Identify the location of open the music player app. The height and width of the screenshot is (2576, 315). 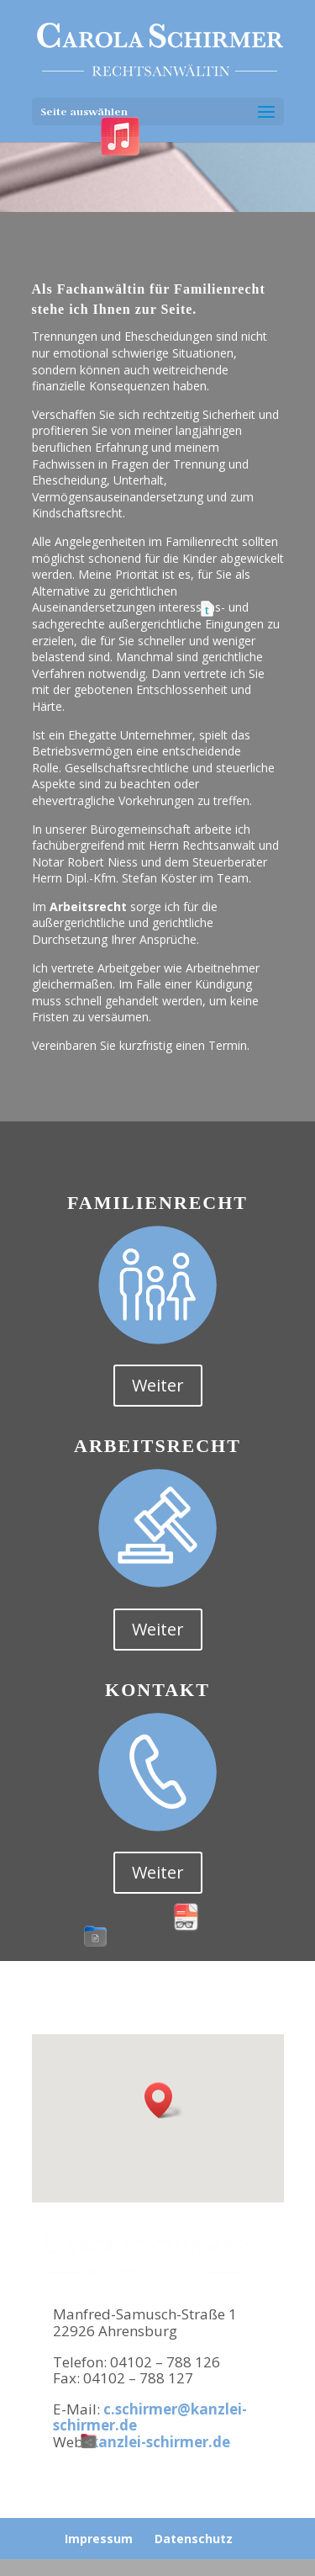
(120, 136).